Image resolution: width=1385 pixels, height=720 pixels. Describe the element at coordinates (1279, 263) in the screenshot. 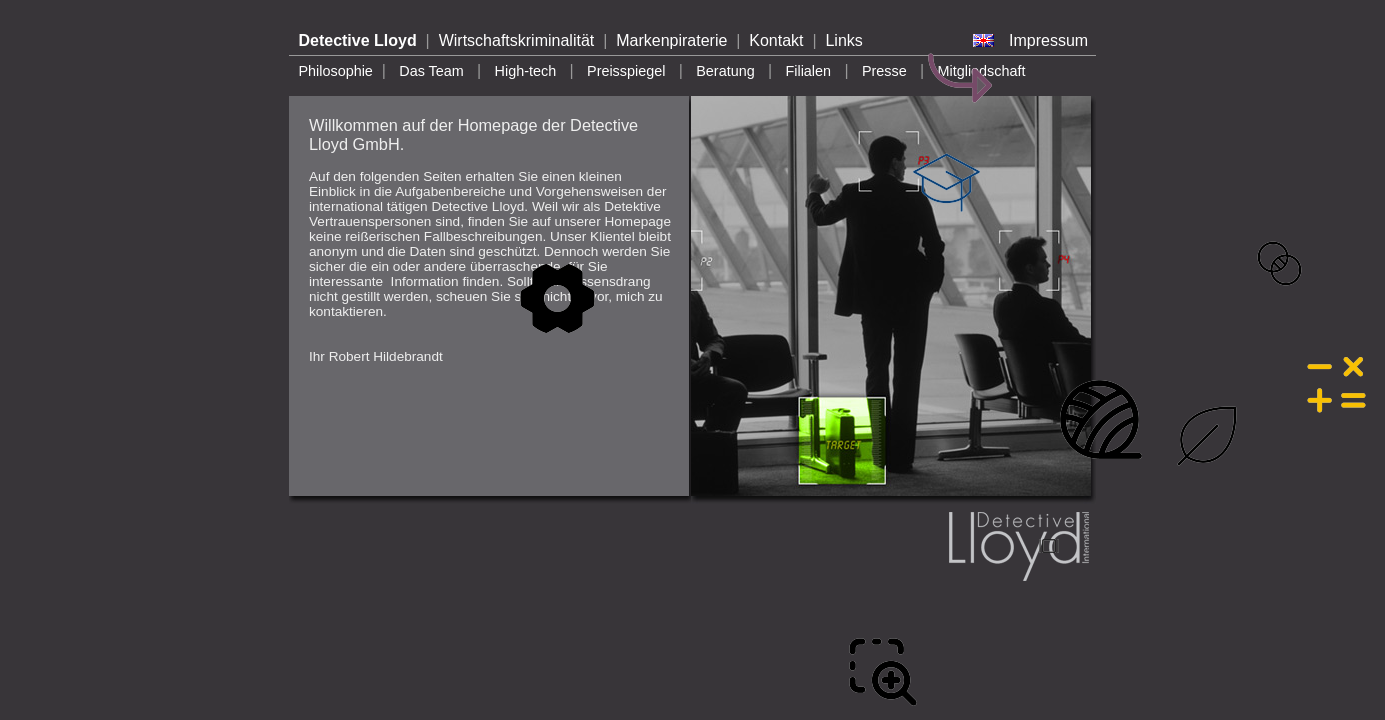

I see `intersect or merge two shapes` at that location.